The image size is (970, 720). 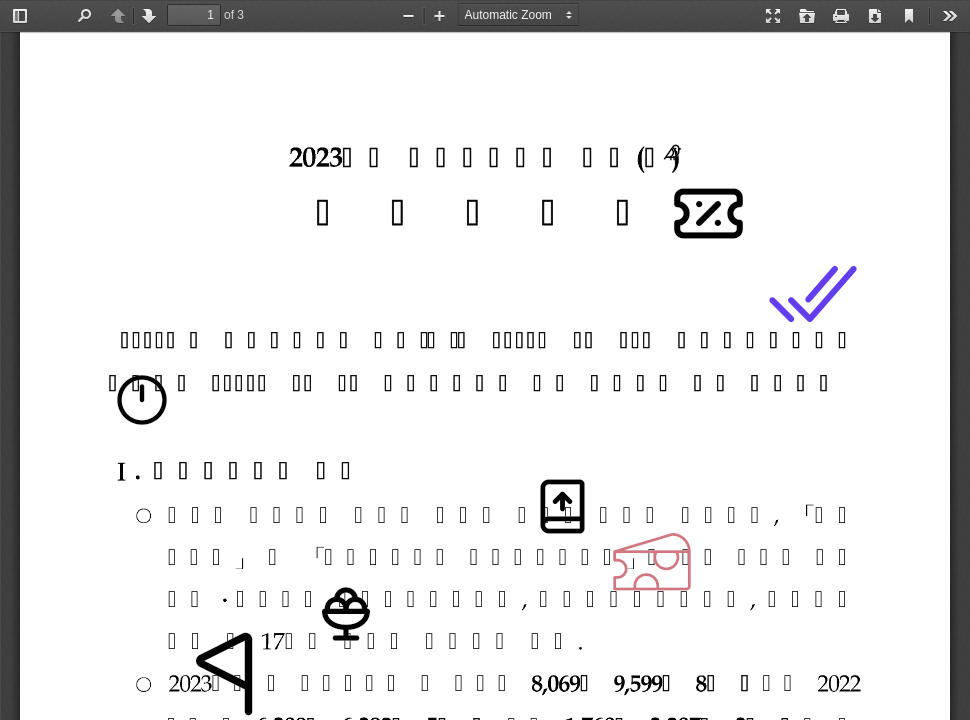 I want to click on mark or flag an item for review, so click(x=226, y=674).